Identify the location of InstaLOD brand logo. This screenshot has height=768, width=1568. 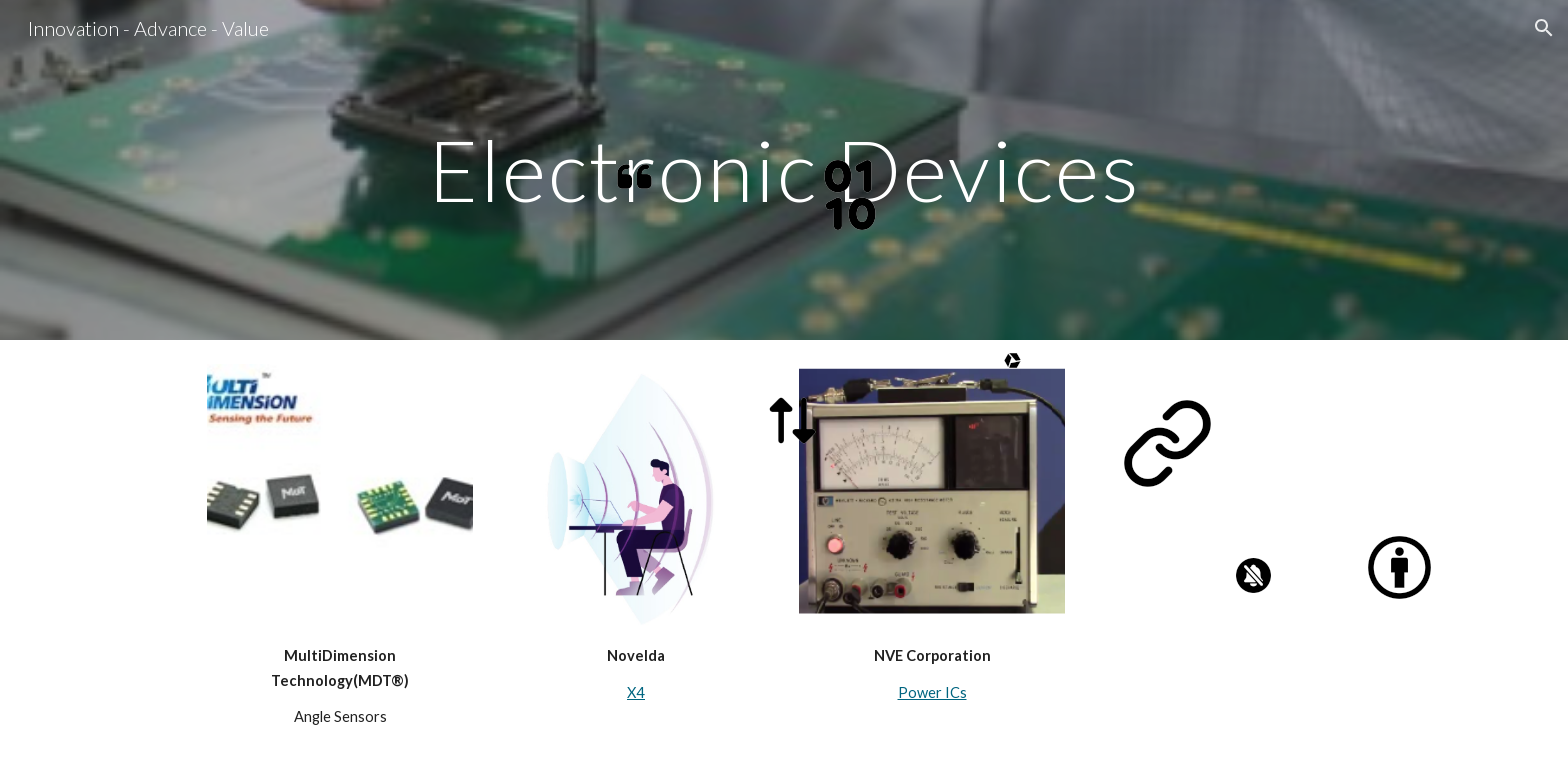
(1012, 360).